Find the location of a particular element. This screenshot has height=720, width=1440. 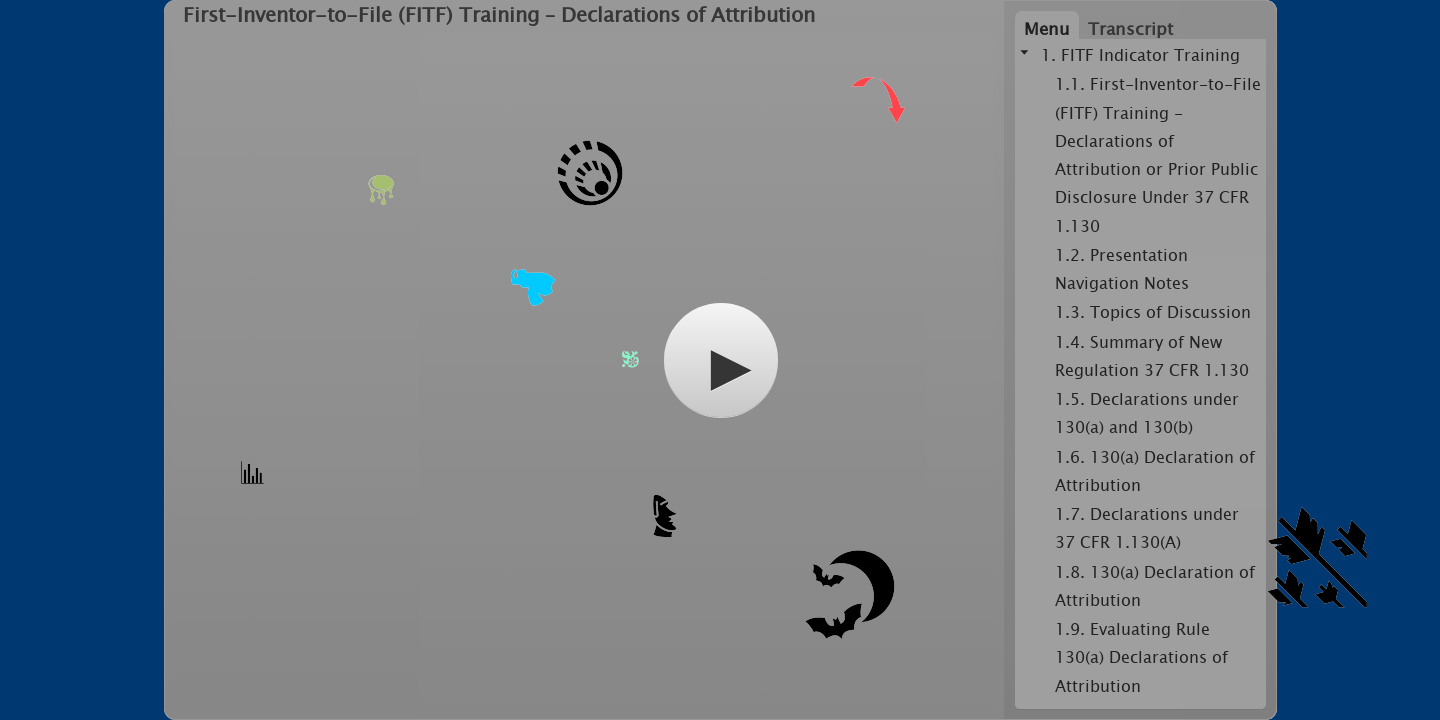

indicates slime or goo element in a game is located at coordinates (381, 190).